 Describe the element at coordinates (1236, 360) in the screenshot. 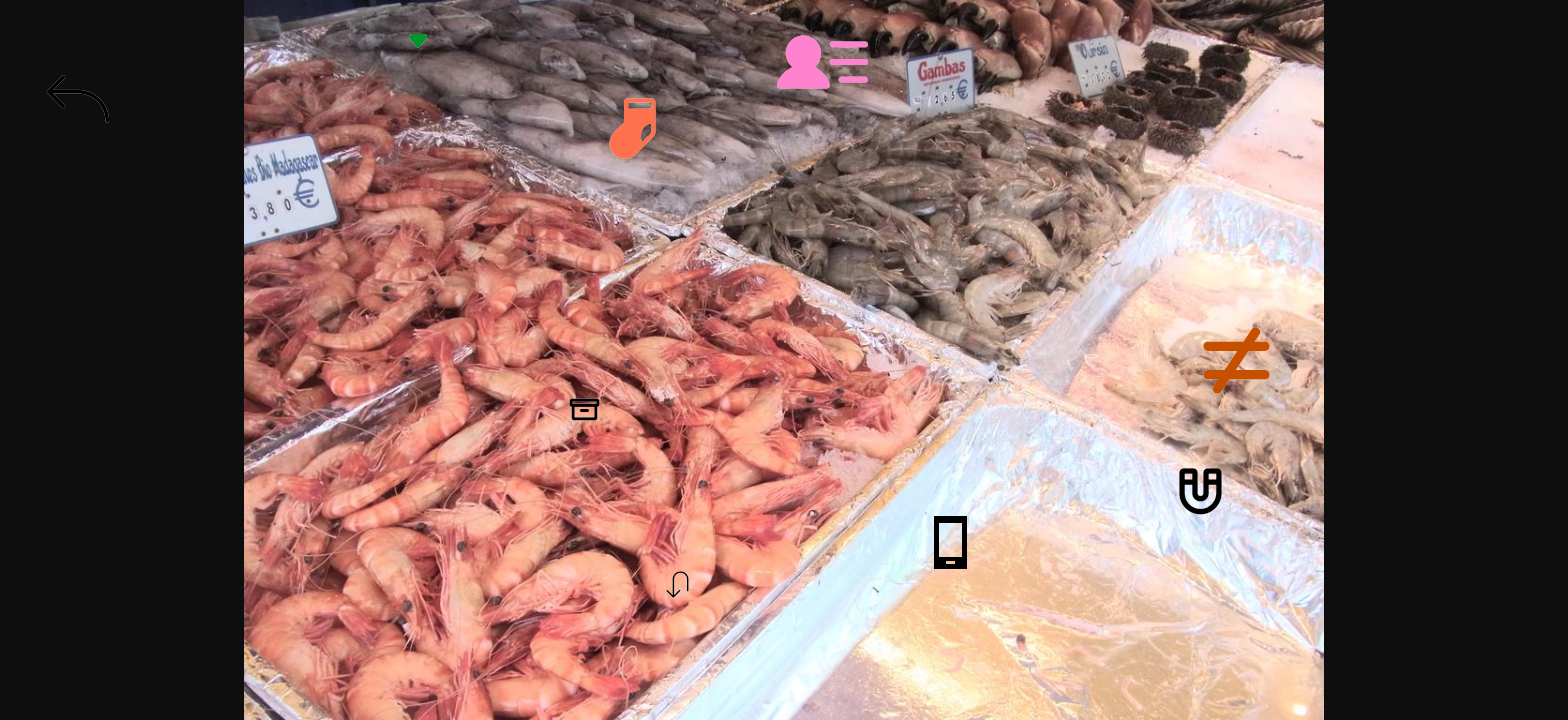

I see `indicates values are not equal or mismatched` at that location.